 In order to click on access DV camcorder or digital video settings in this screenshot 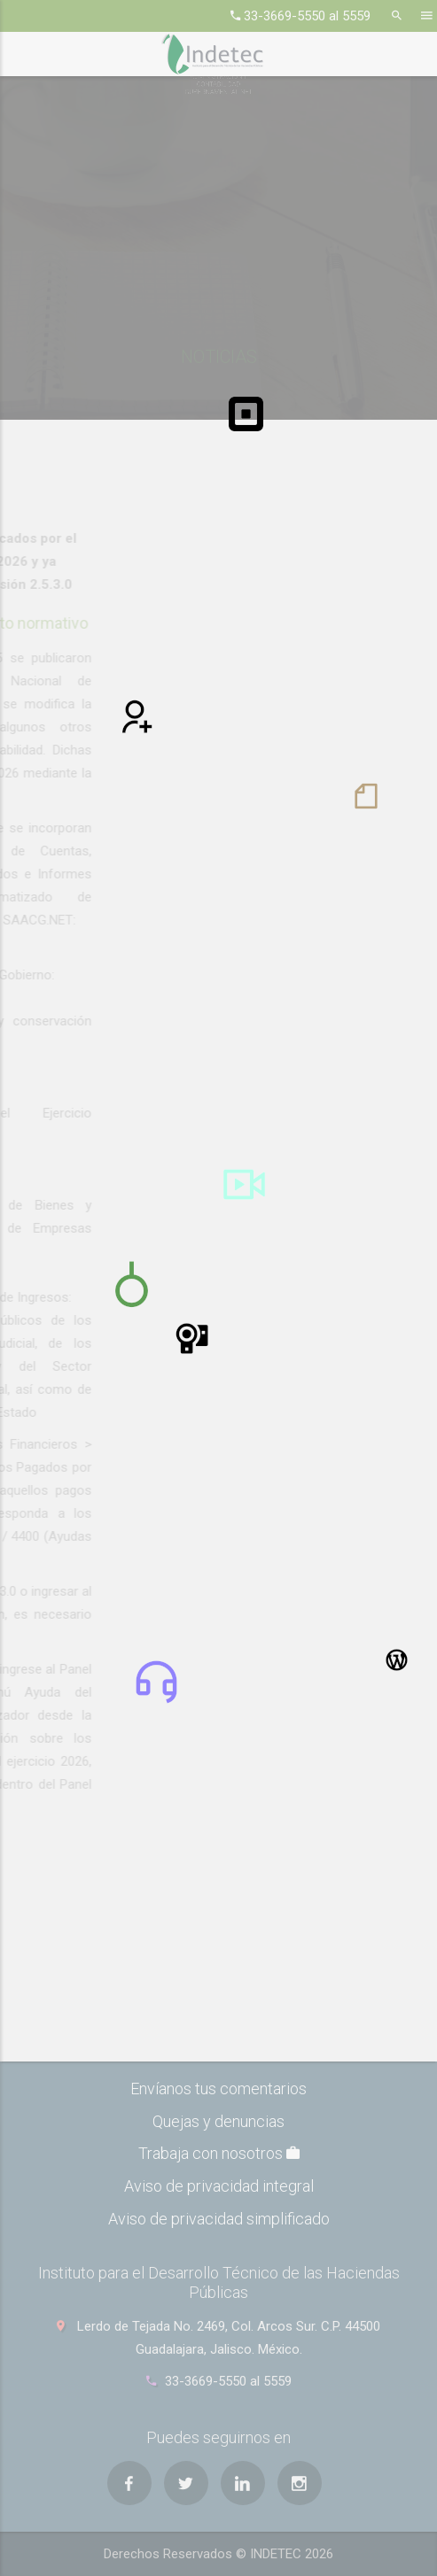, I will do `click(192, 1338)`.